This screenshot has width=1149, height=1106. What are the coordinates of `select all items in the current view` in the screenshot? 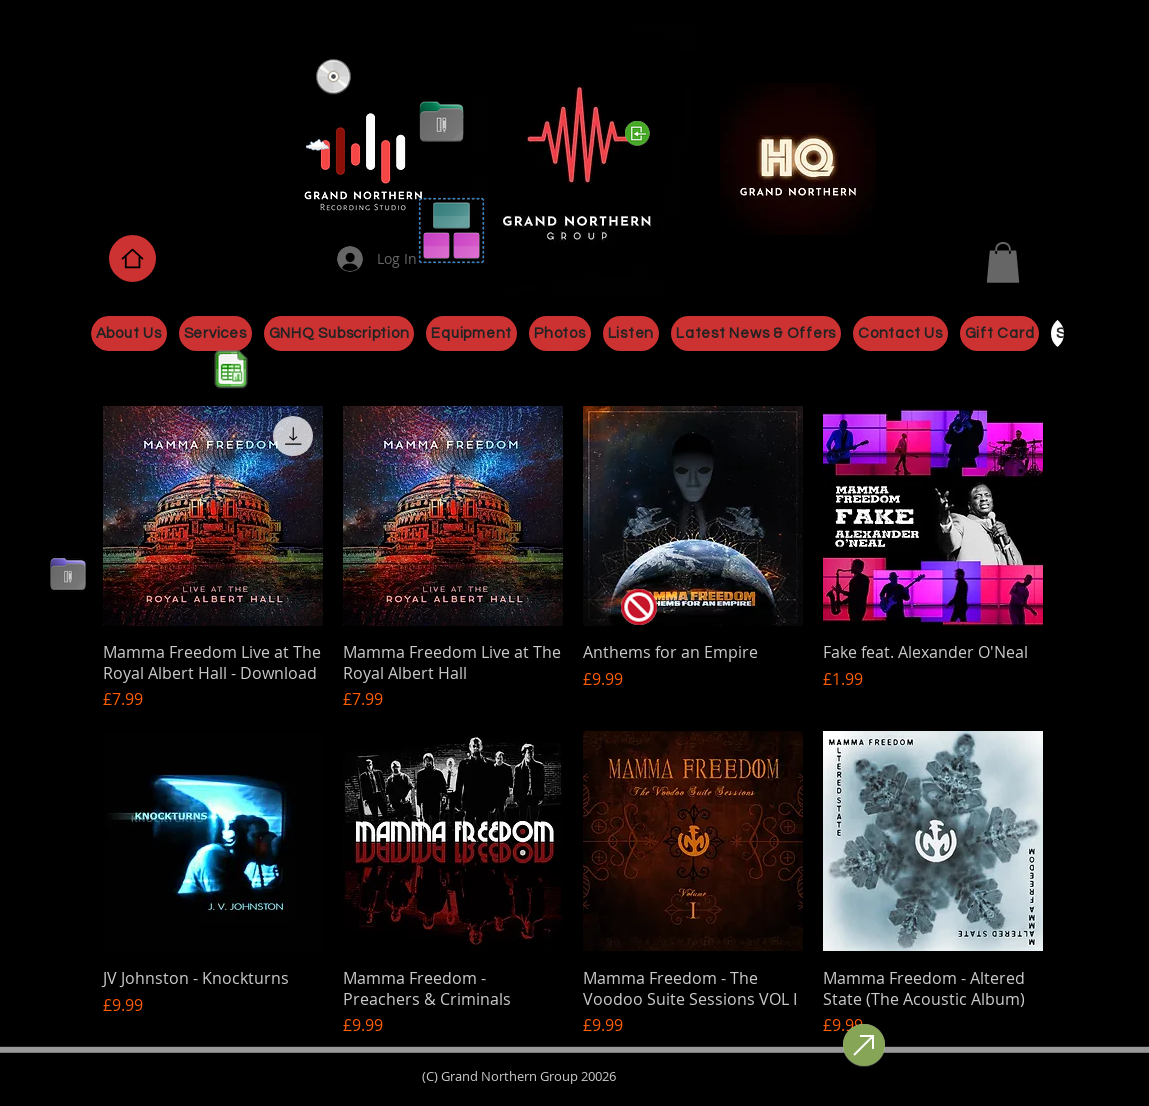 It's located at (451, 230).